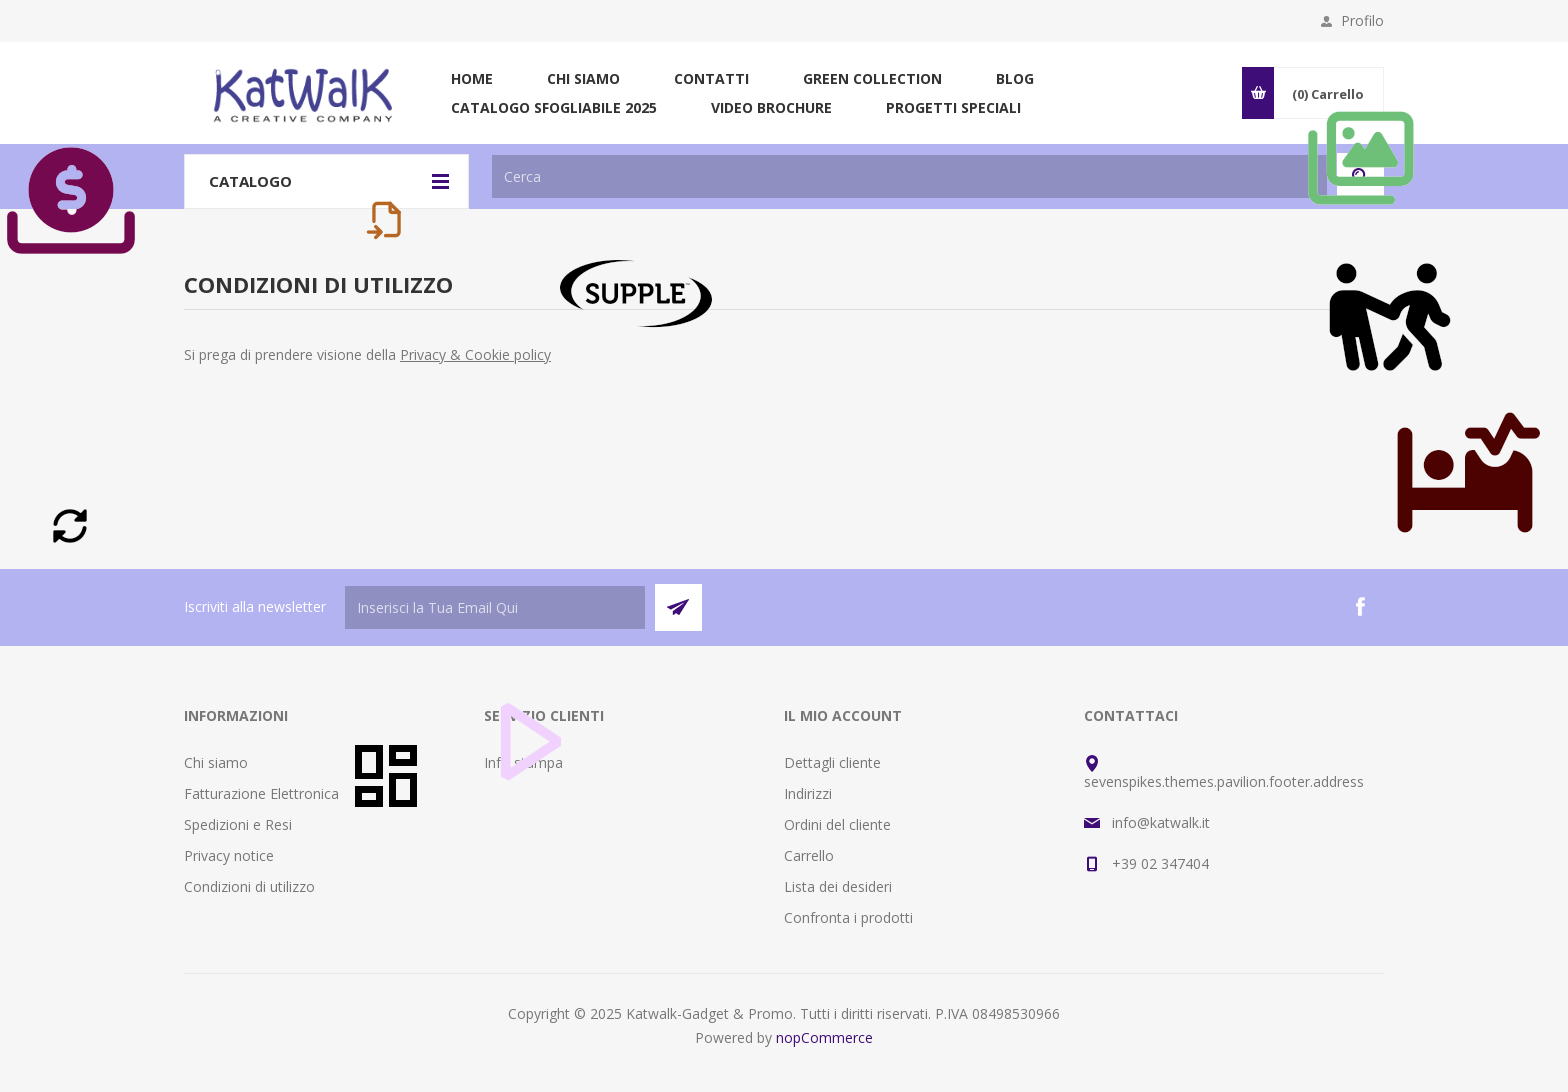  I want to click on view patient monitoring or hospital bed status, so click(1465, 480).